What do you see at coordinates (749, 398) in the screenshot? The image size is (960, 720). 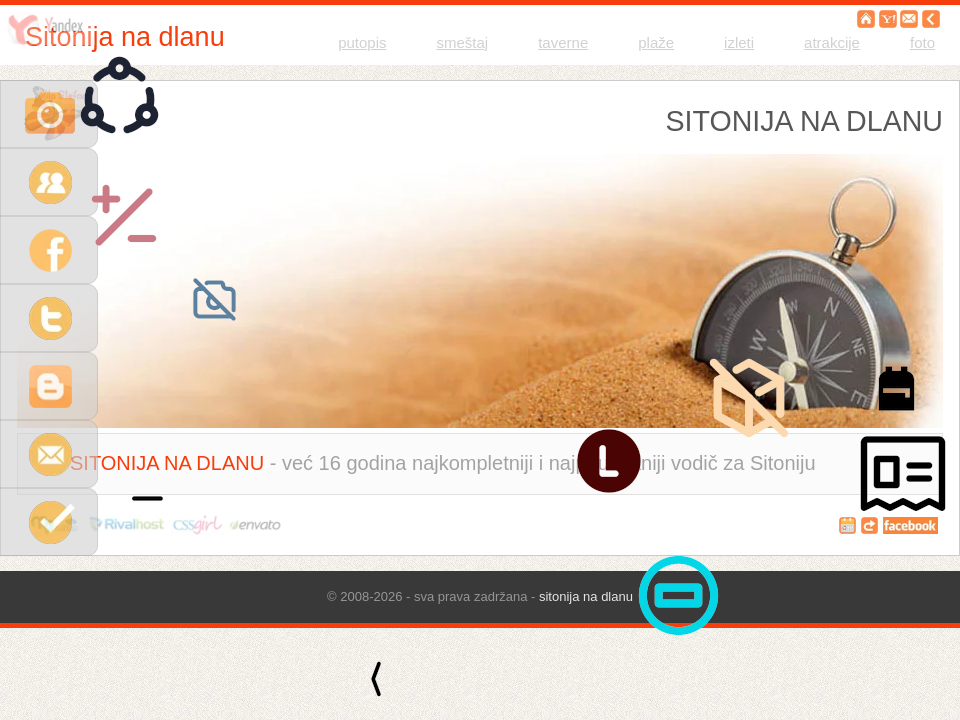 I see `package or shipment unavailable` at bounding box center [749, 398].